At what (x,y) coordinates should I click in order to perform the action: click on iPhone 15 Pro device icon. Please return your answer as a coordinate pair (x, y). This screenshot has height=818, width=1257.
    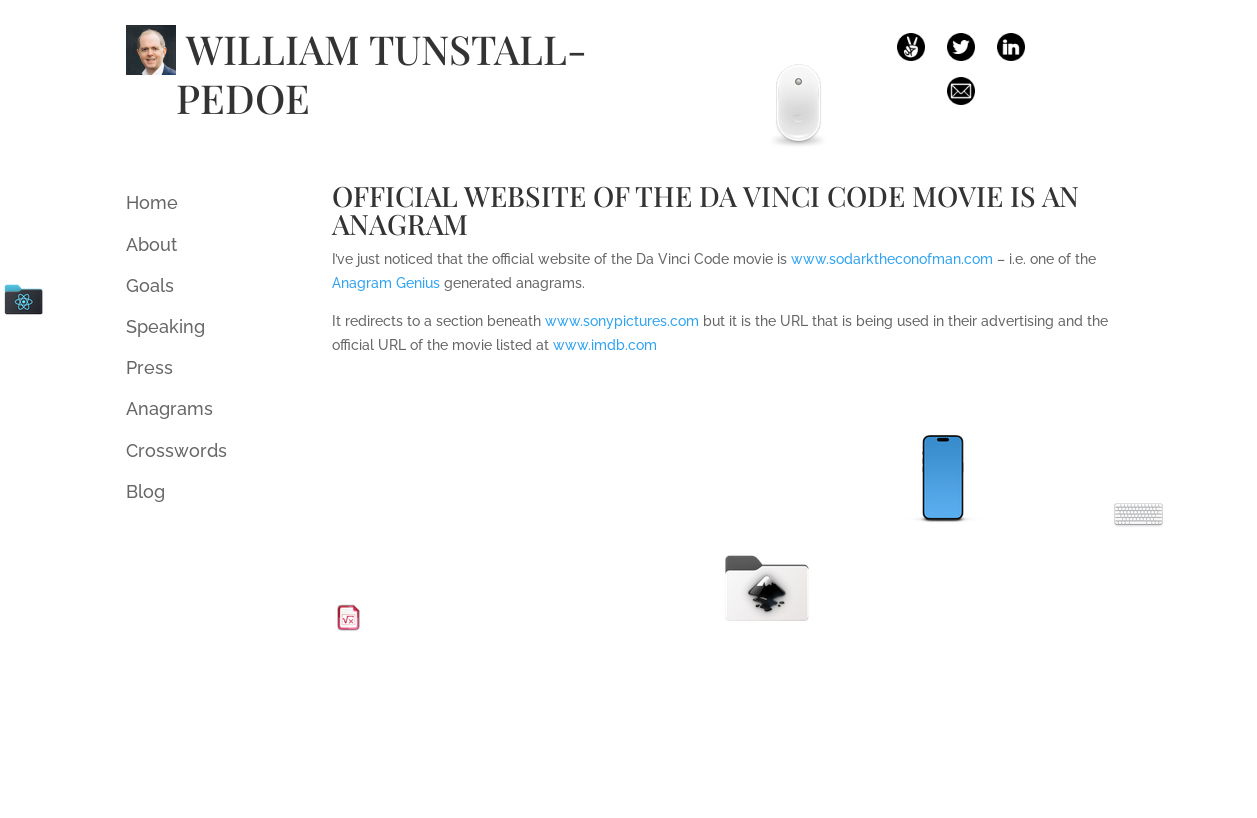
    Looking at the image, I should click on (943, 479).